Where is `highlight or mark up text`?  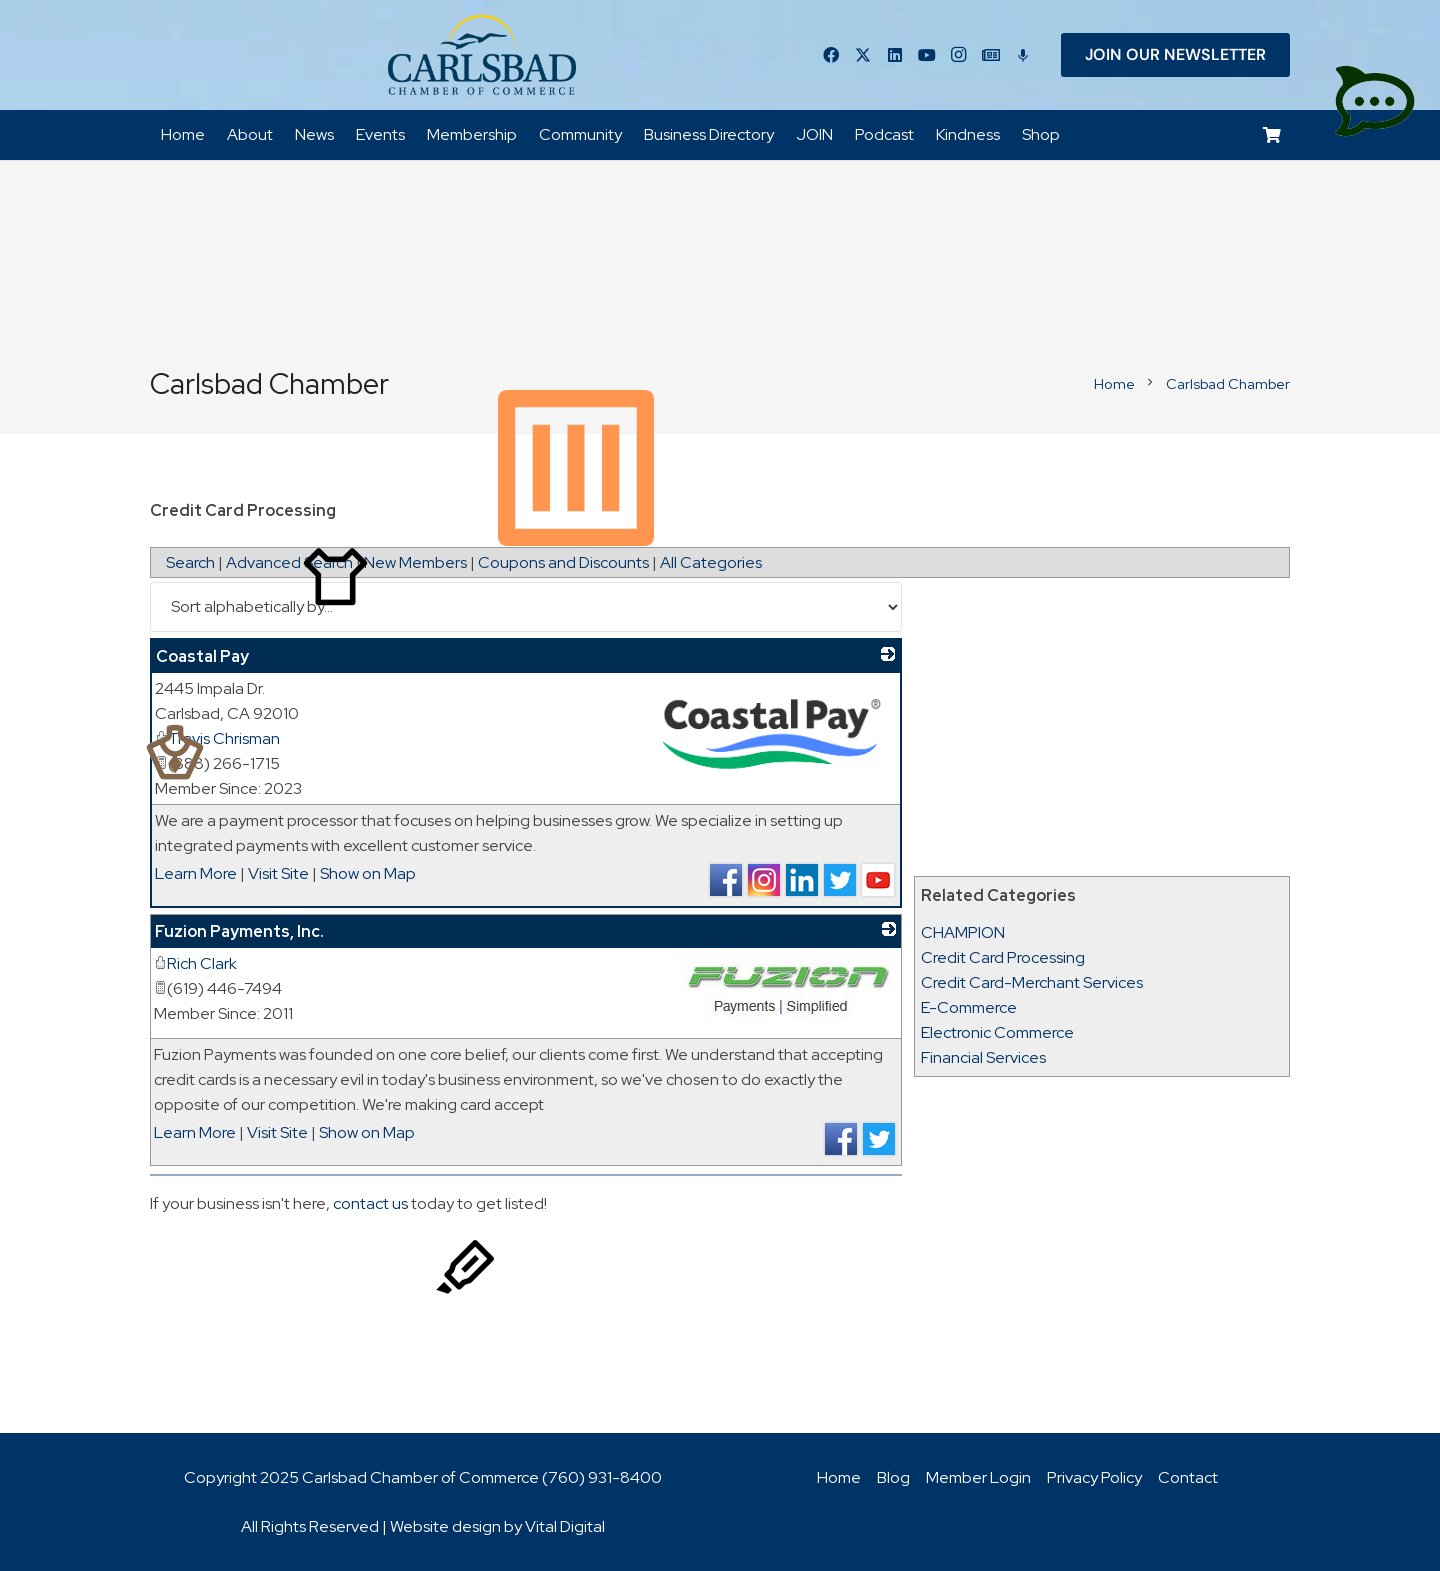
highlight or mark up text is located at coordinates (466, 1268).